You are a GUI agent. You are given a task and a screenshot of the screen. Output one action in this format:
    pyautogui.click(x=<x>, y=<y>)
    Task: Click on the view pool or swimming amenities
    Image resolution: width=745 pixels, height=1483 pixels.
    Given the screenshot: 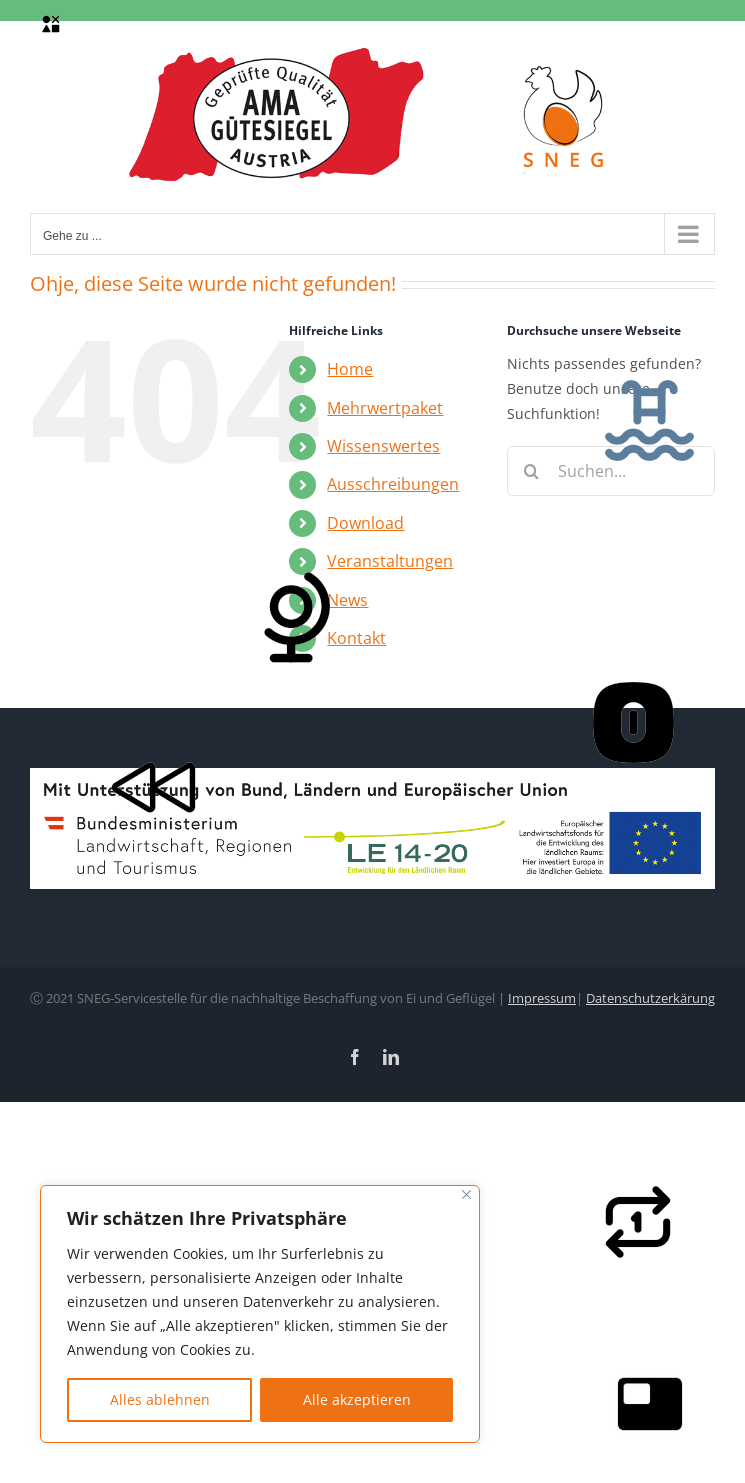 What is the action you would take?
    pyautogui.click(x=649, y=420)
    